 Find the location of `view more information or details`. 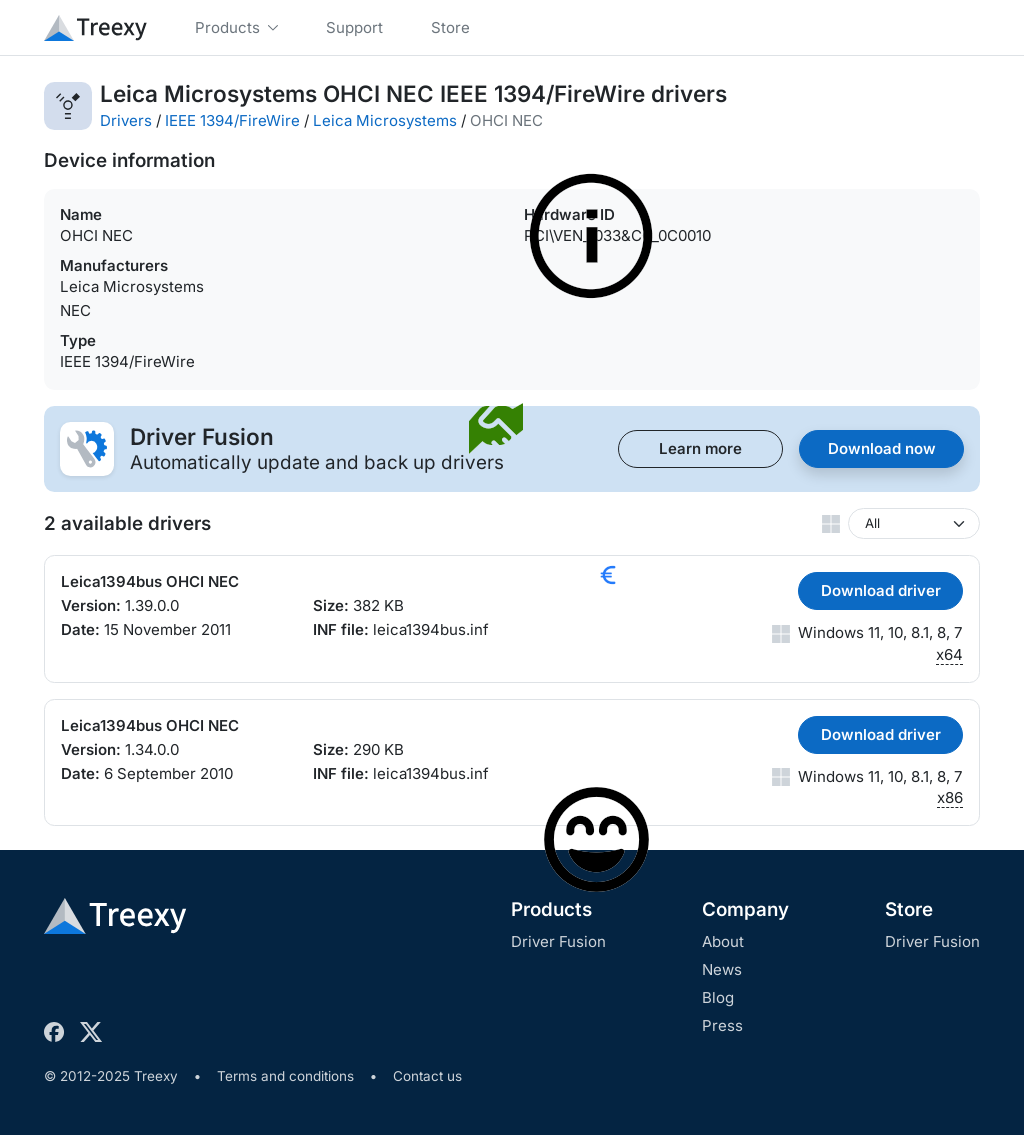

view more information or details is located at coordinates (592, 236).